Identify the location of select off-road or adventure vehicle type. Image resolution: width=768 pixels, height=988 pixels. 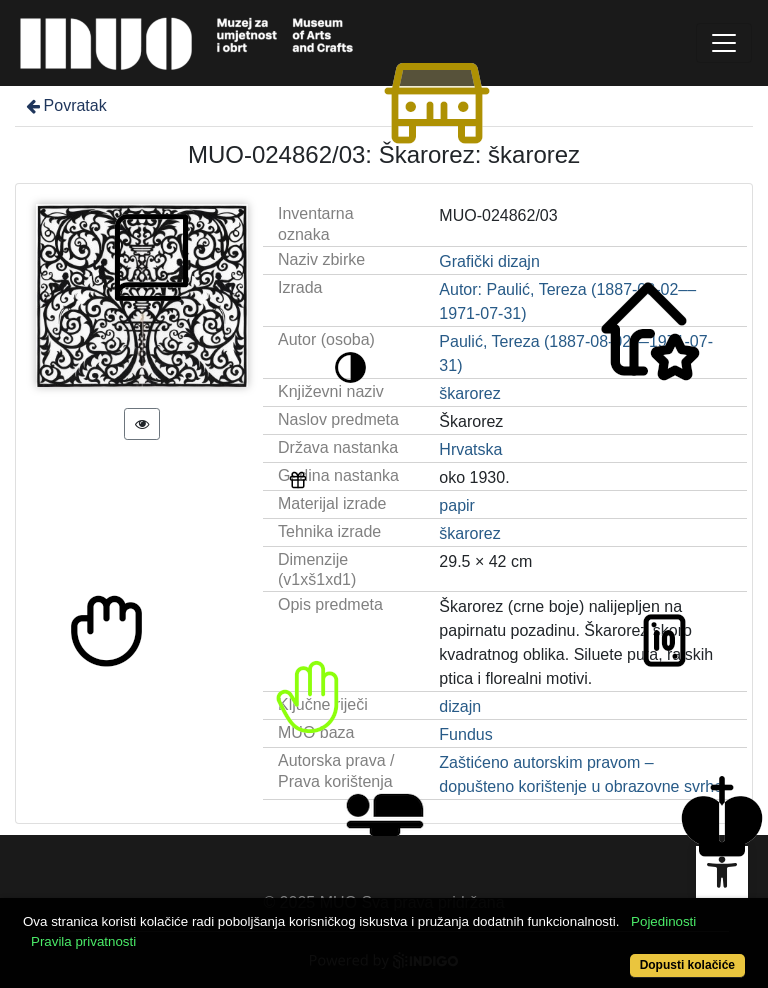
(437, 105).